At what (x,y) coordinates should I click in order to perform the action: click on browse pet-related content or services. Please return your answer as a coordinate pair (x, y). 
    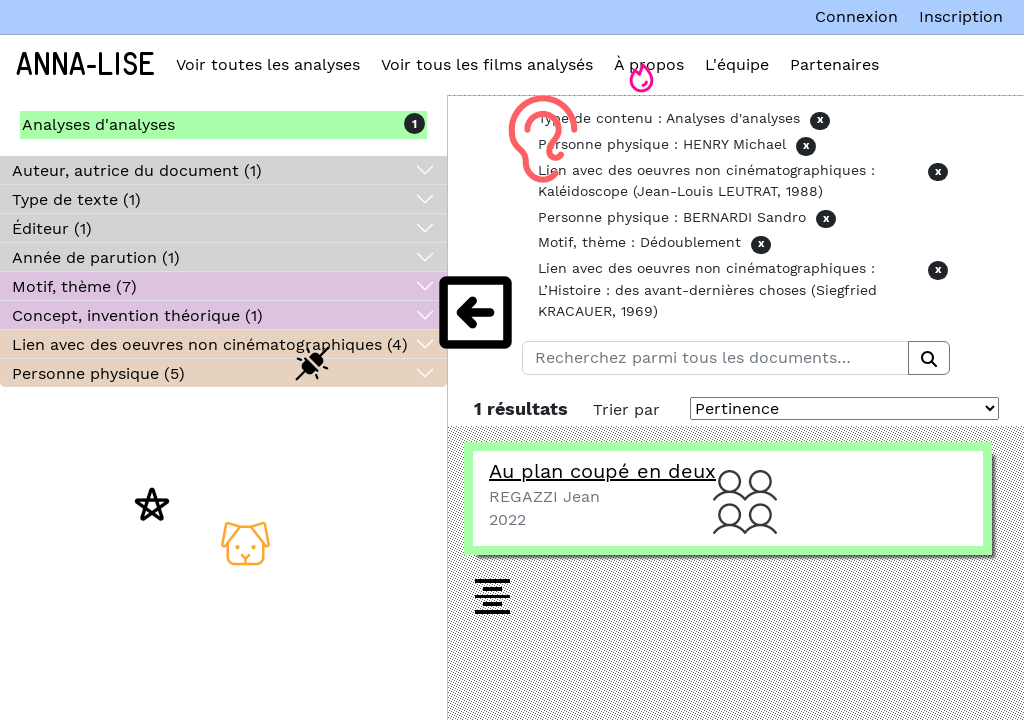
    Looking at the image, I should click on (245, 544).